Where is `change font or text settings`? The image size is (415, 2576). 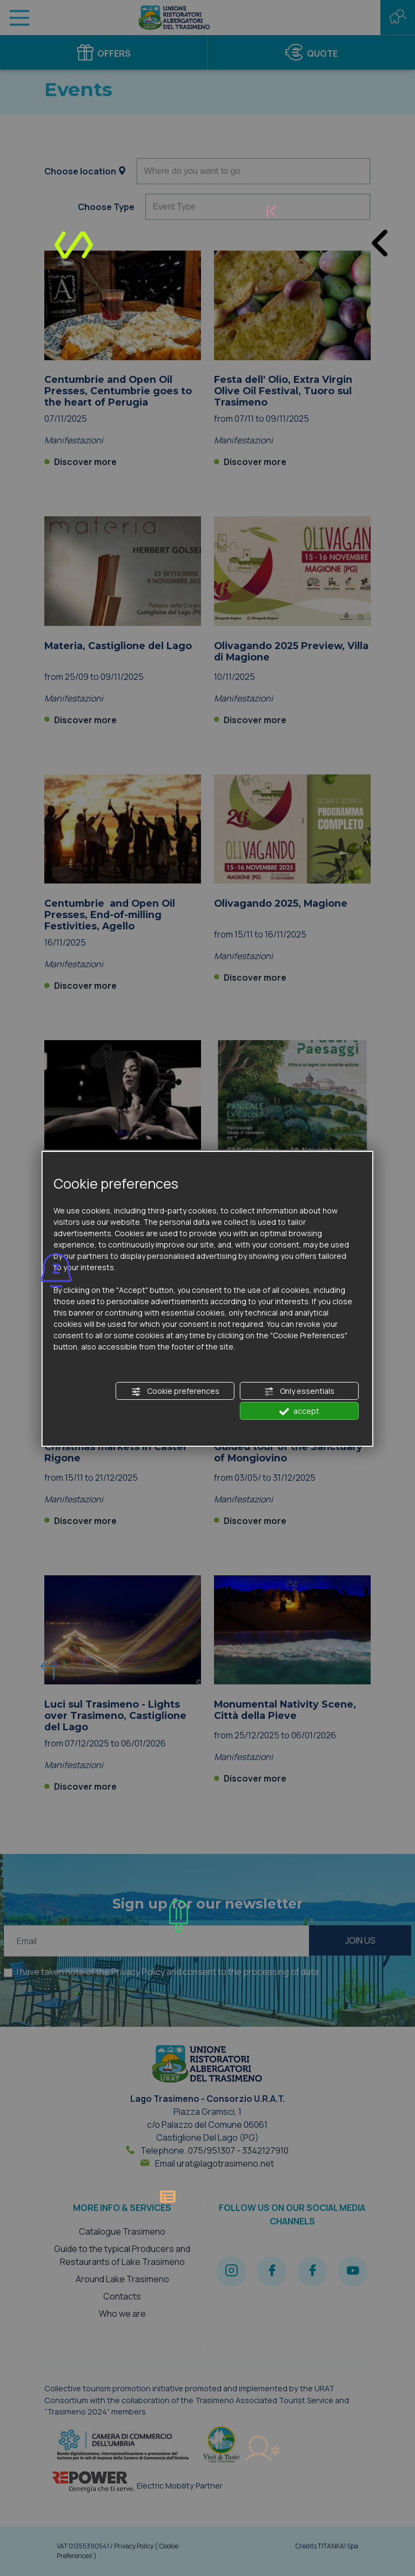 change font or text settings is located at coordinates (292, 1583).